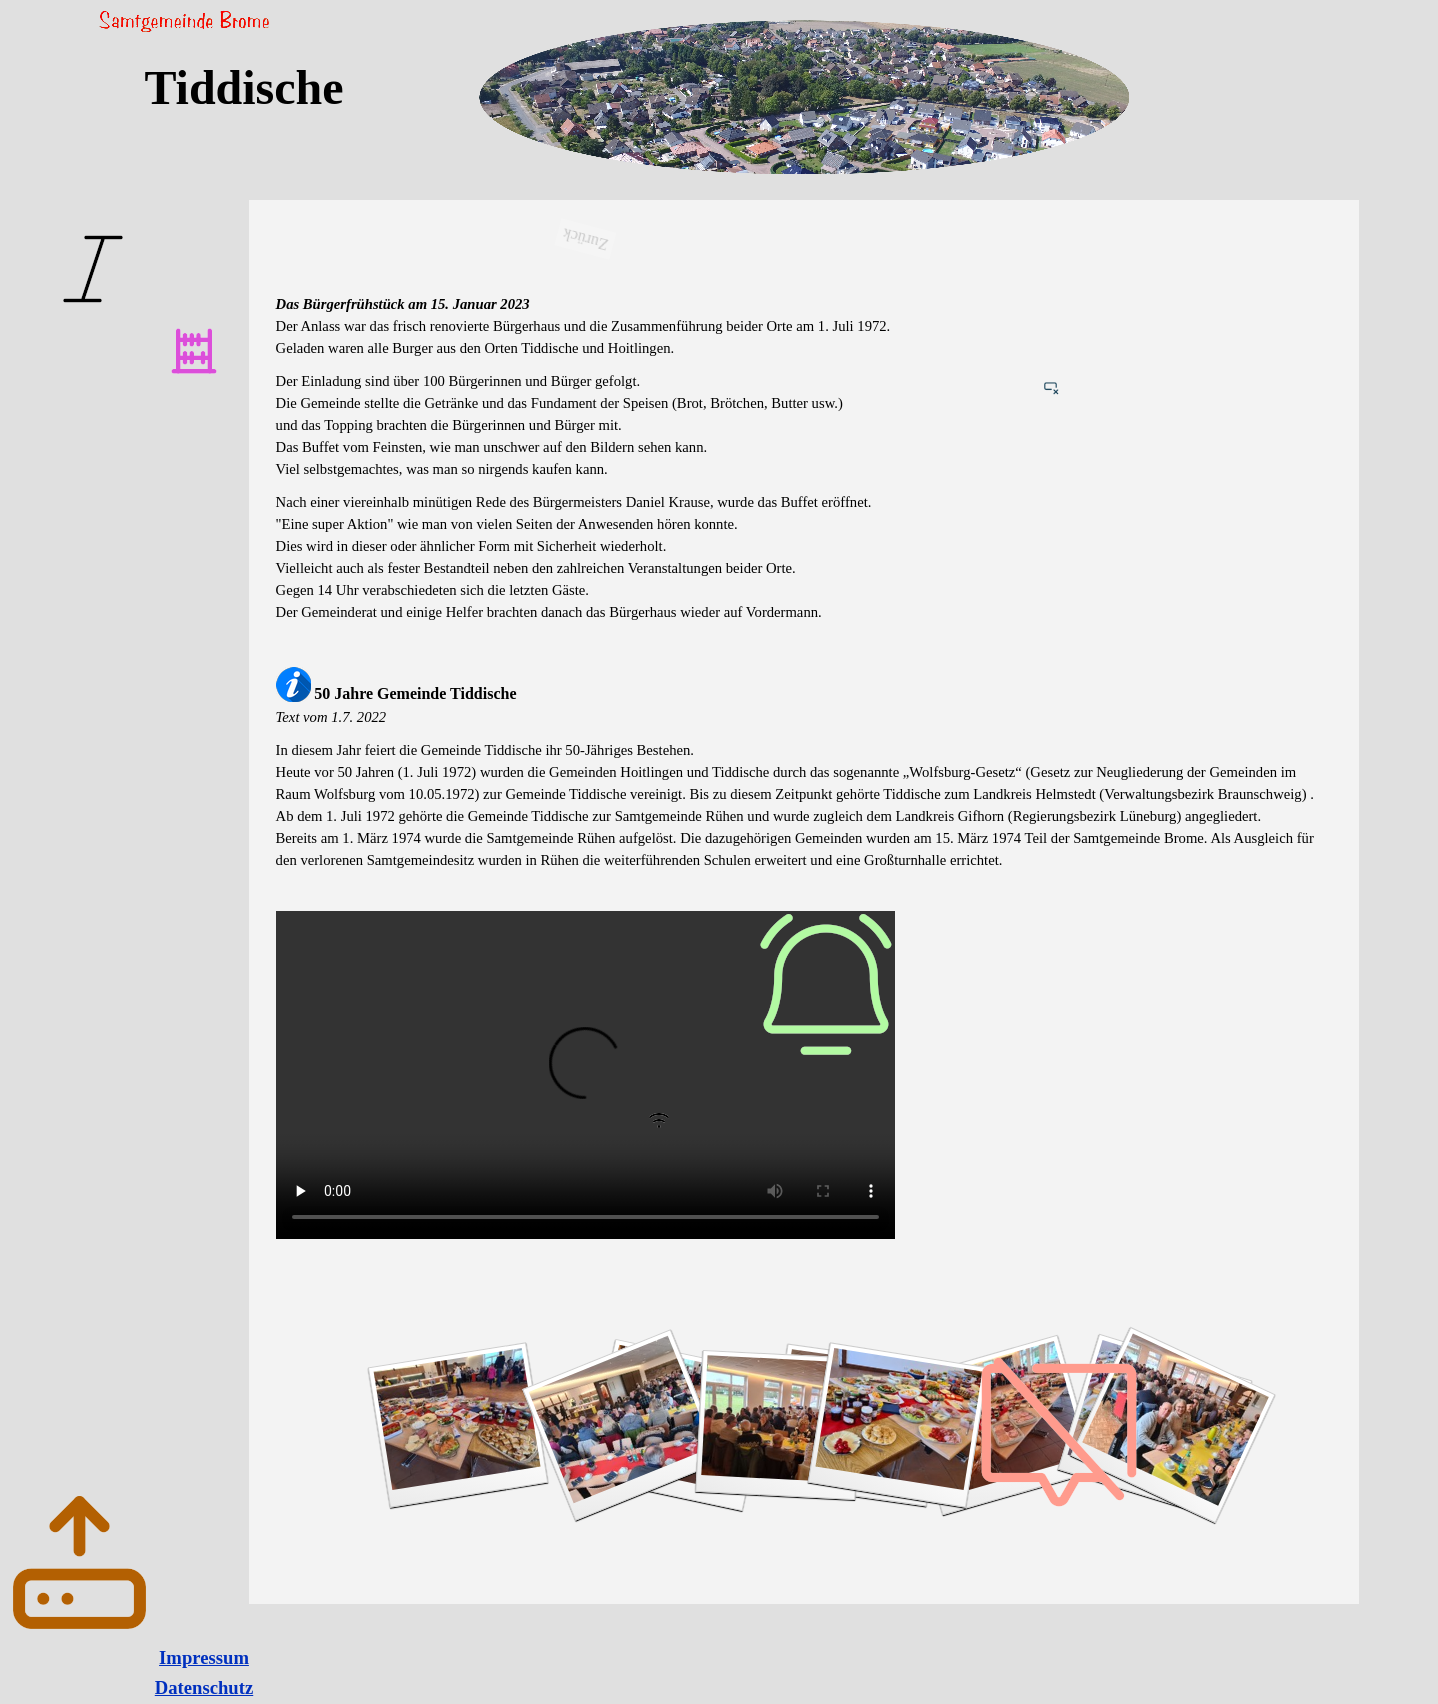  Describe the element at coordinates (826, 987) in the screenshot. I see `new notification alert` at that location.